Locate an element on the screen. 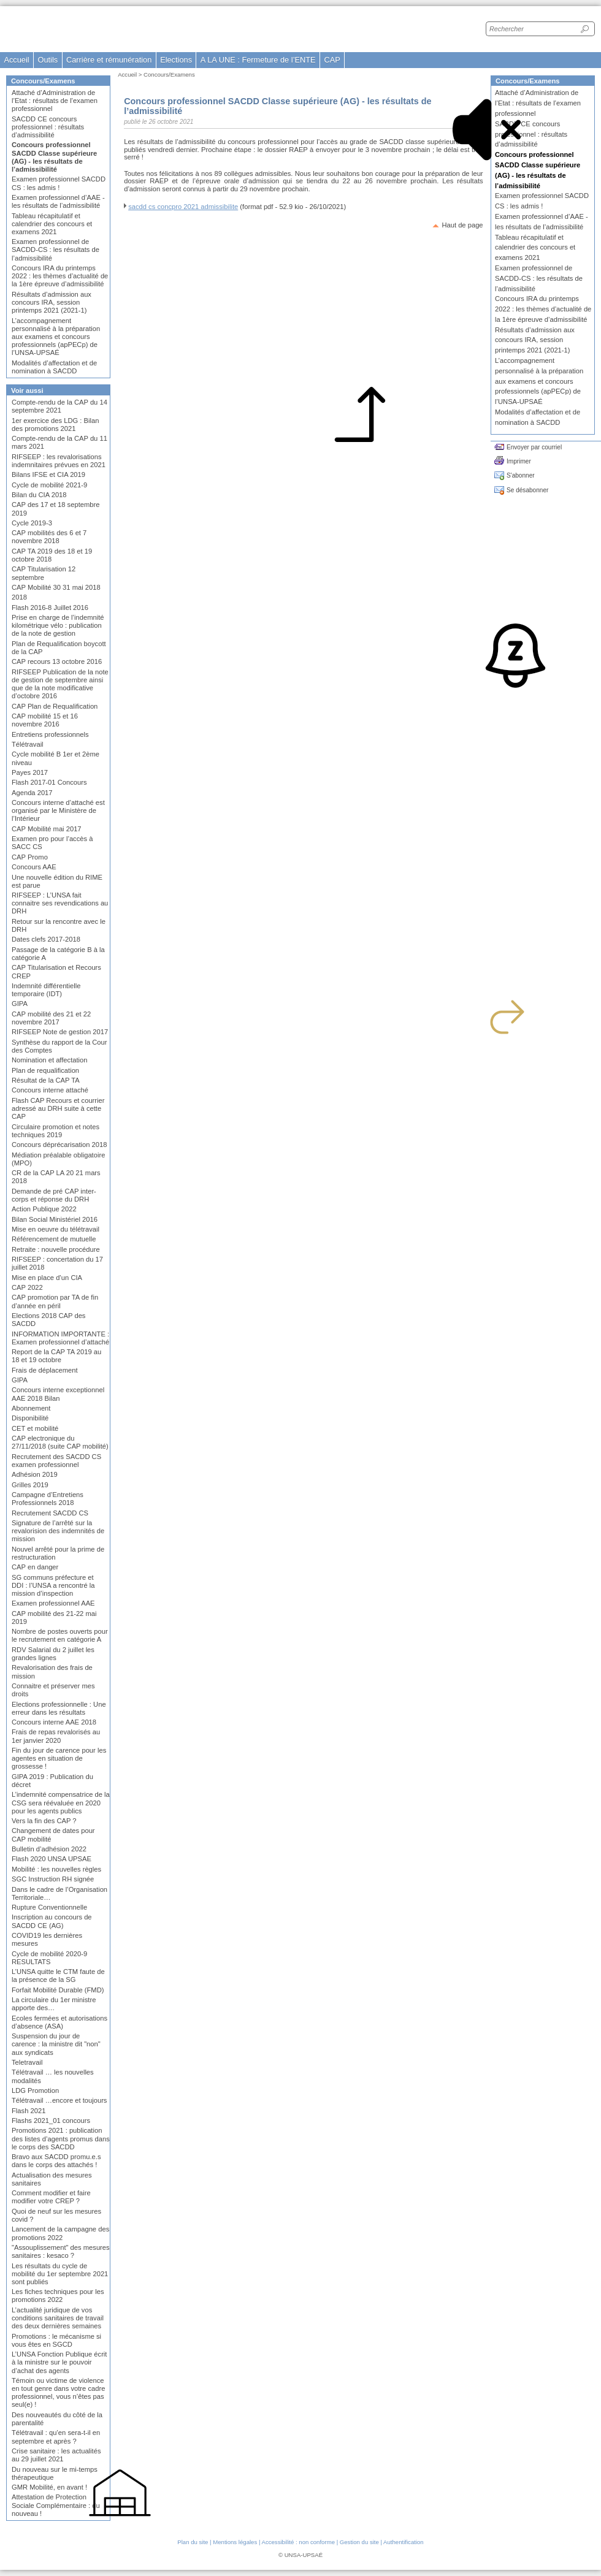 The image size is (601, 2576). turn right then continue upward is located at coordinates (360, 414).